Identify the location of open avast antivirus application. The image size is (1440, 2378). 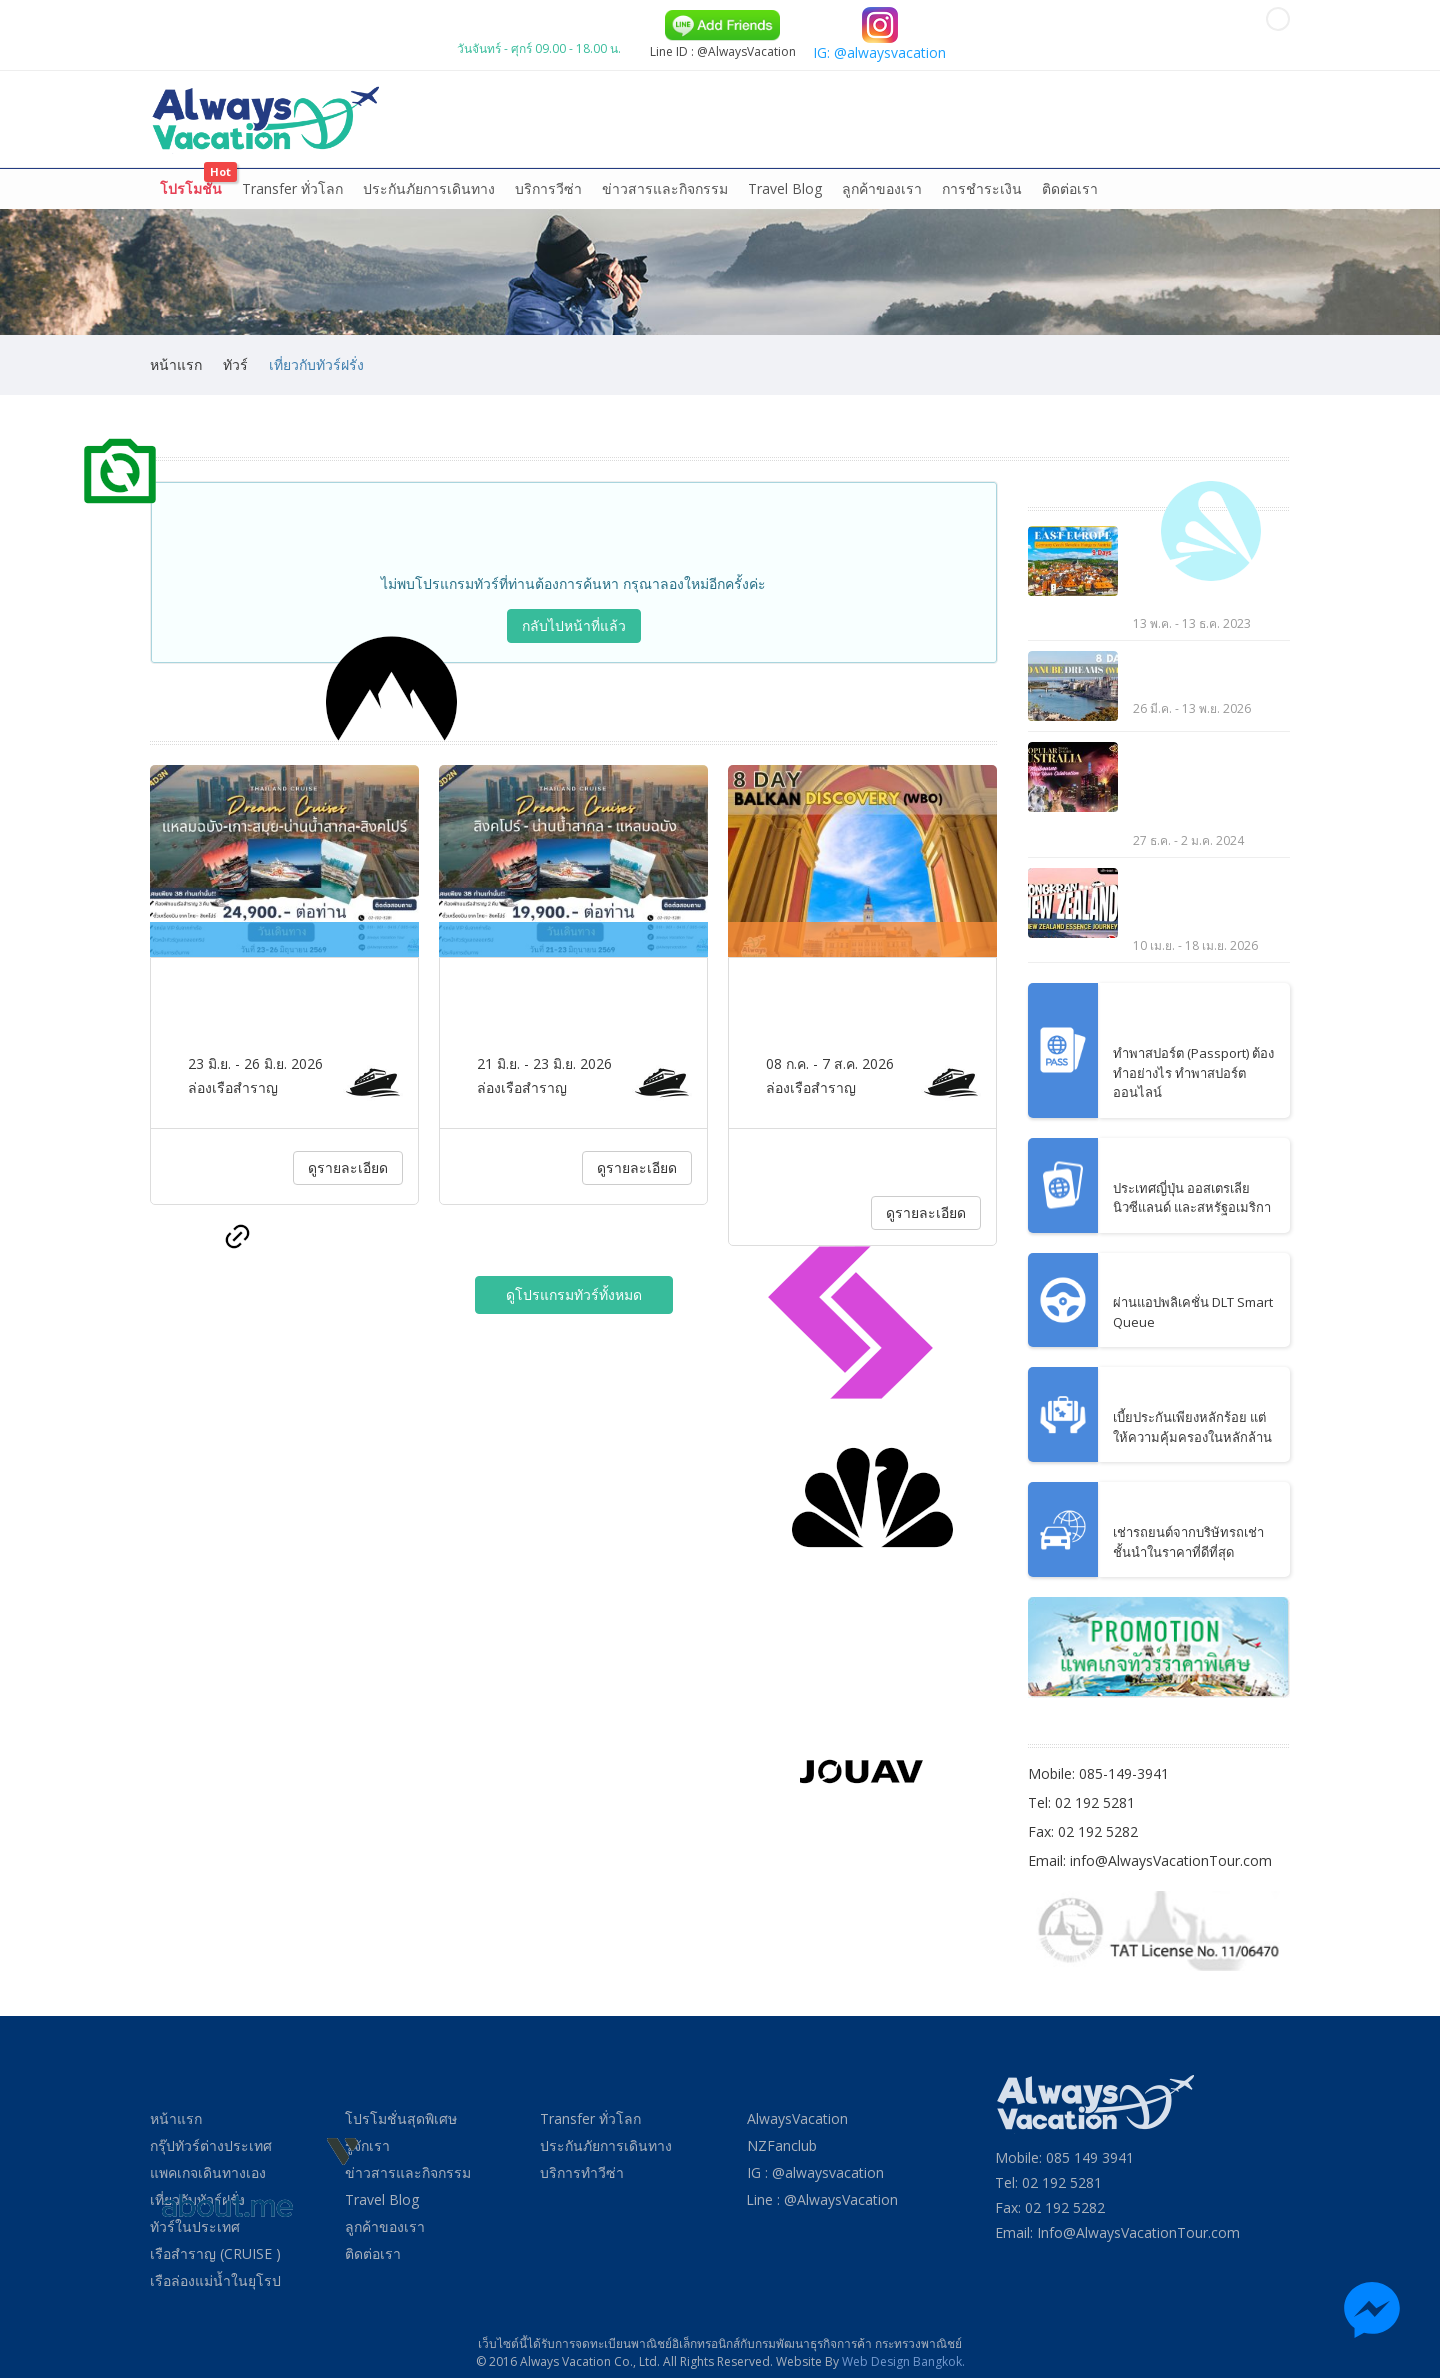
(1211, 531).